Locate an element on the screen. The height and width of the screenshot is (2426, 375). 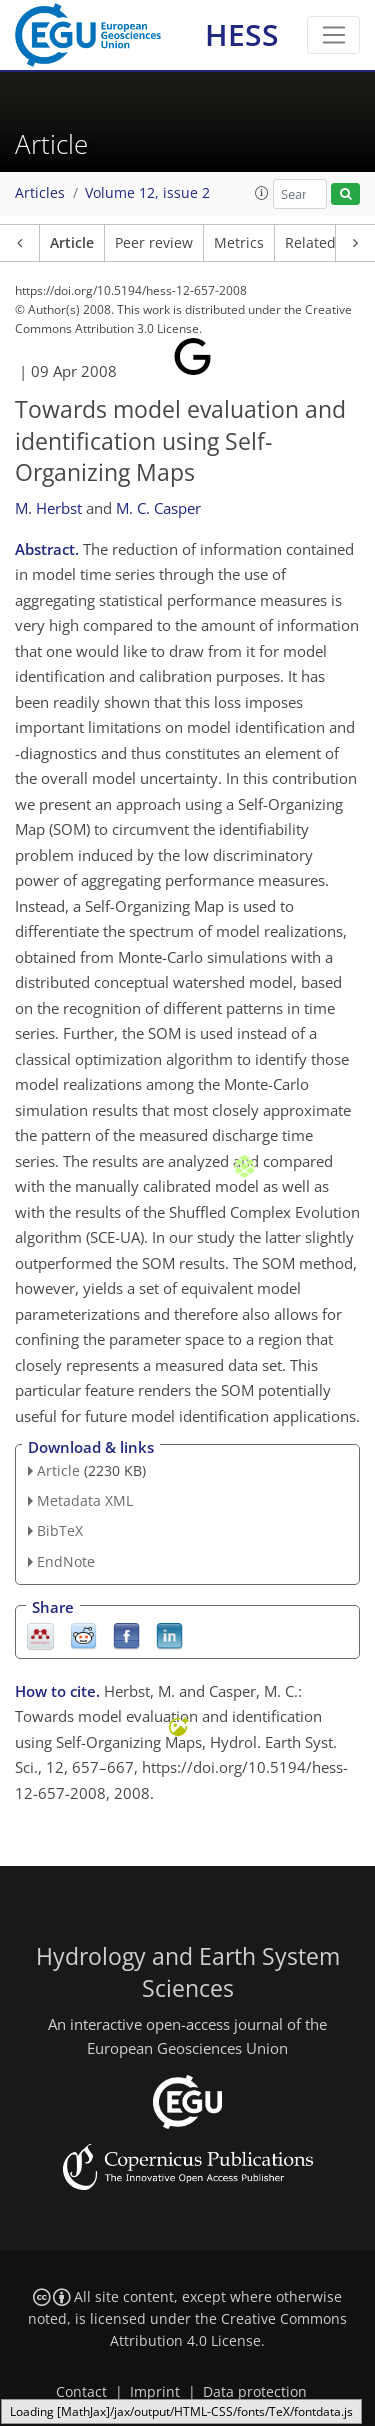
RedwoodJS framework logo is located at coordinates (244, 1166).